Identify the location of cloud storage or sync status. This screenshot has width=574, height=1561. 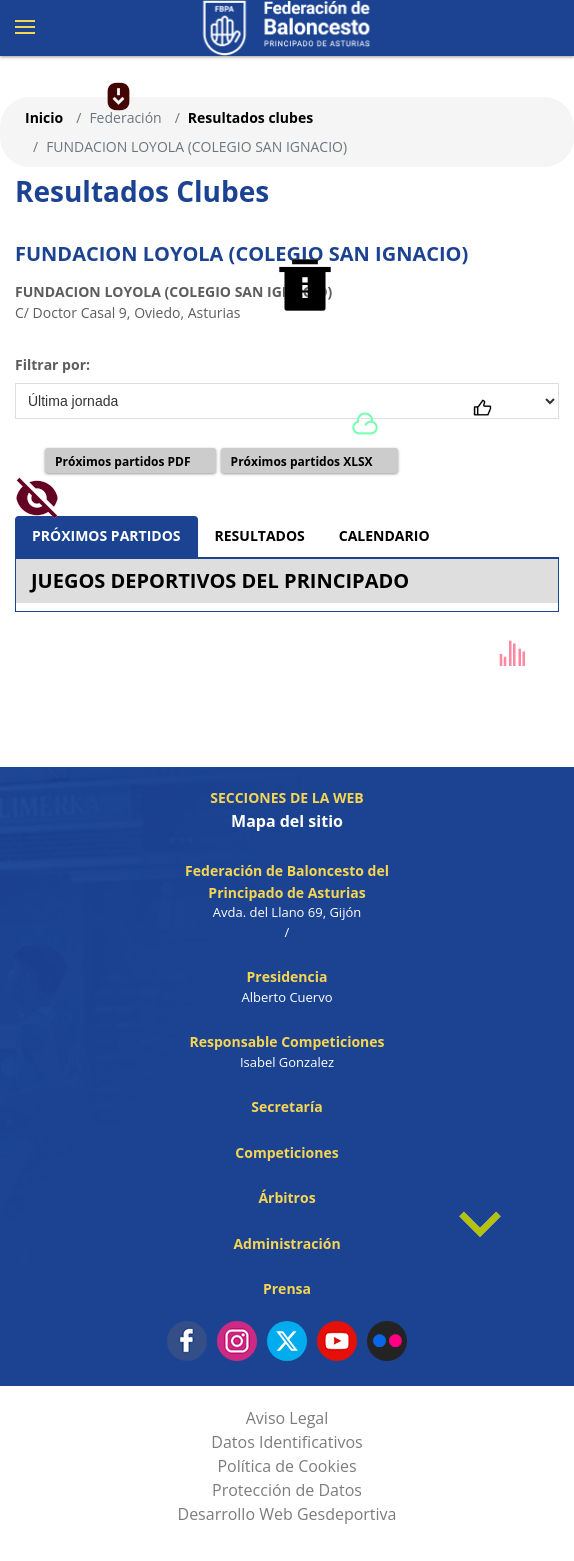
(365, 424).